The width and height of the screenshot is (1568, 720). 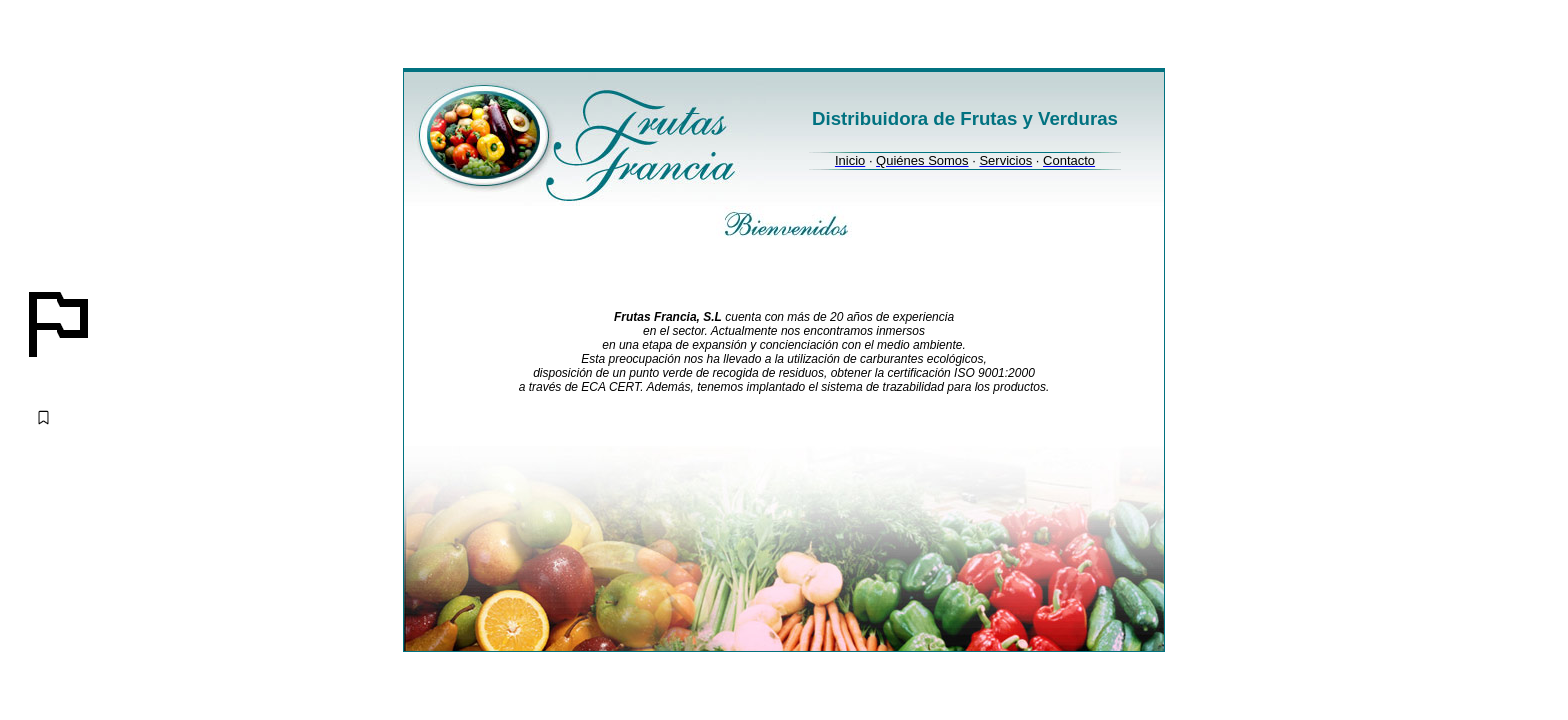 What do you see at coordinates (56, 322) in the screenshot?
I see `flag or report content` at bounding box center [56, 322].